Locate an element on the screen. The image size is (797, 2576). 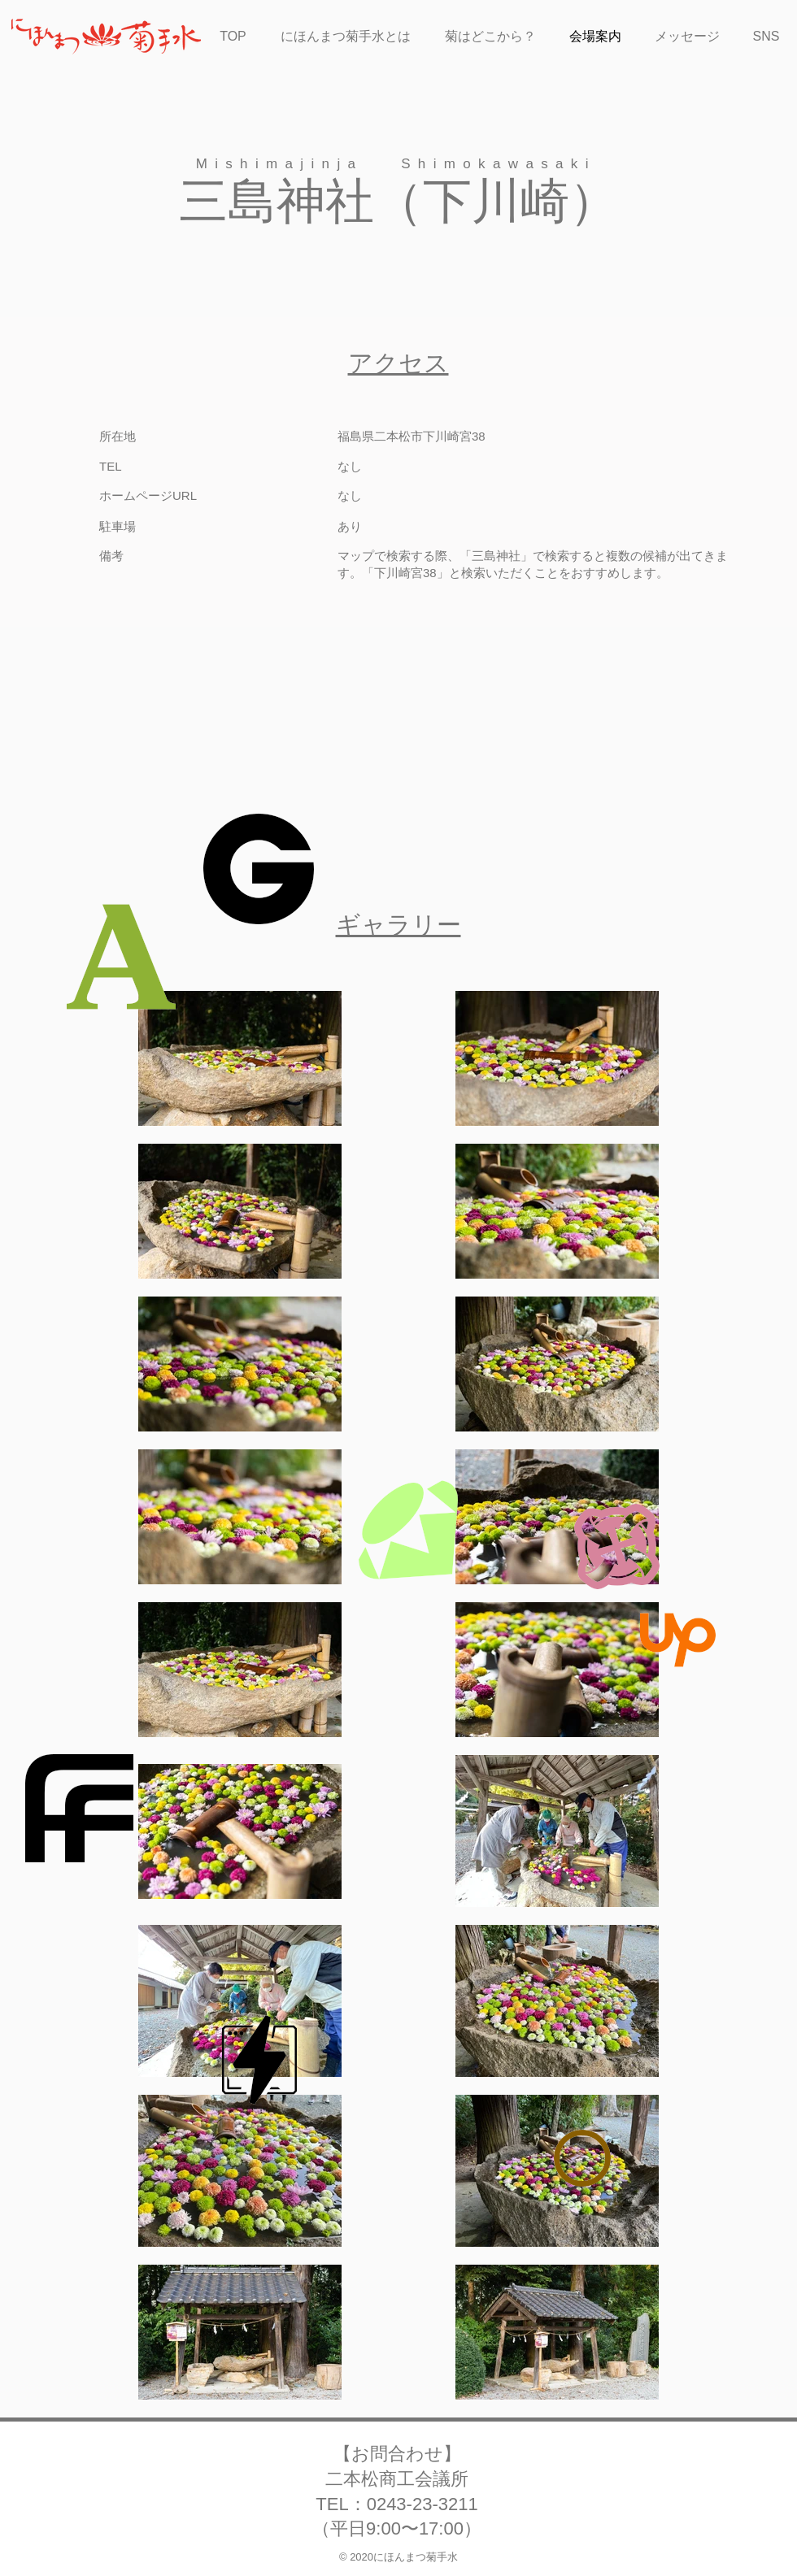
open the Farfetch app is located at coordinates (79, 1808).